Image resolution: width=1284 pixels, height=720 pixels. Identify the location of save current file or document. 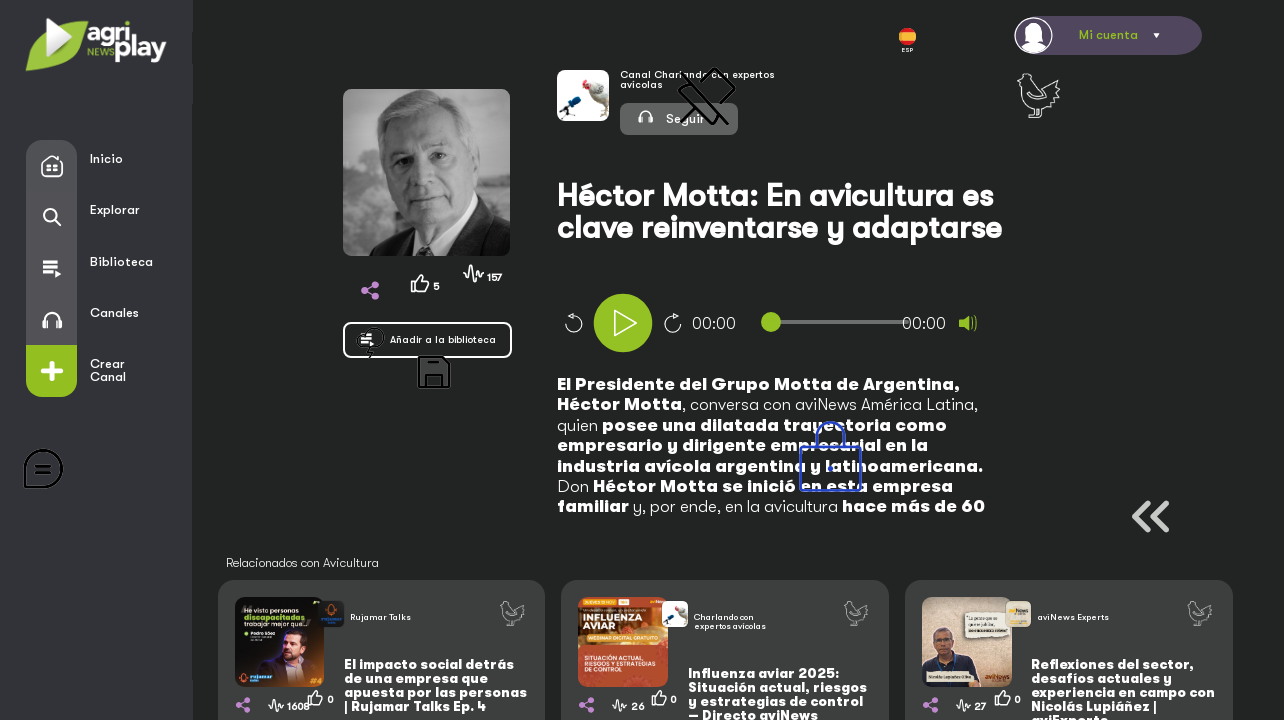
(434, 372).